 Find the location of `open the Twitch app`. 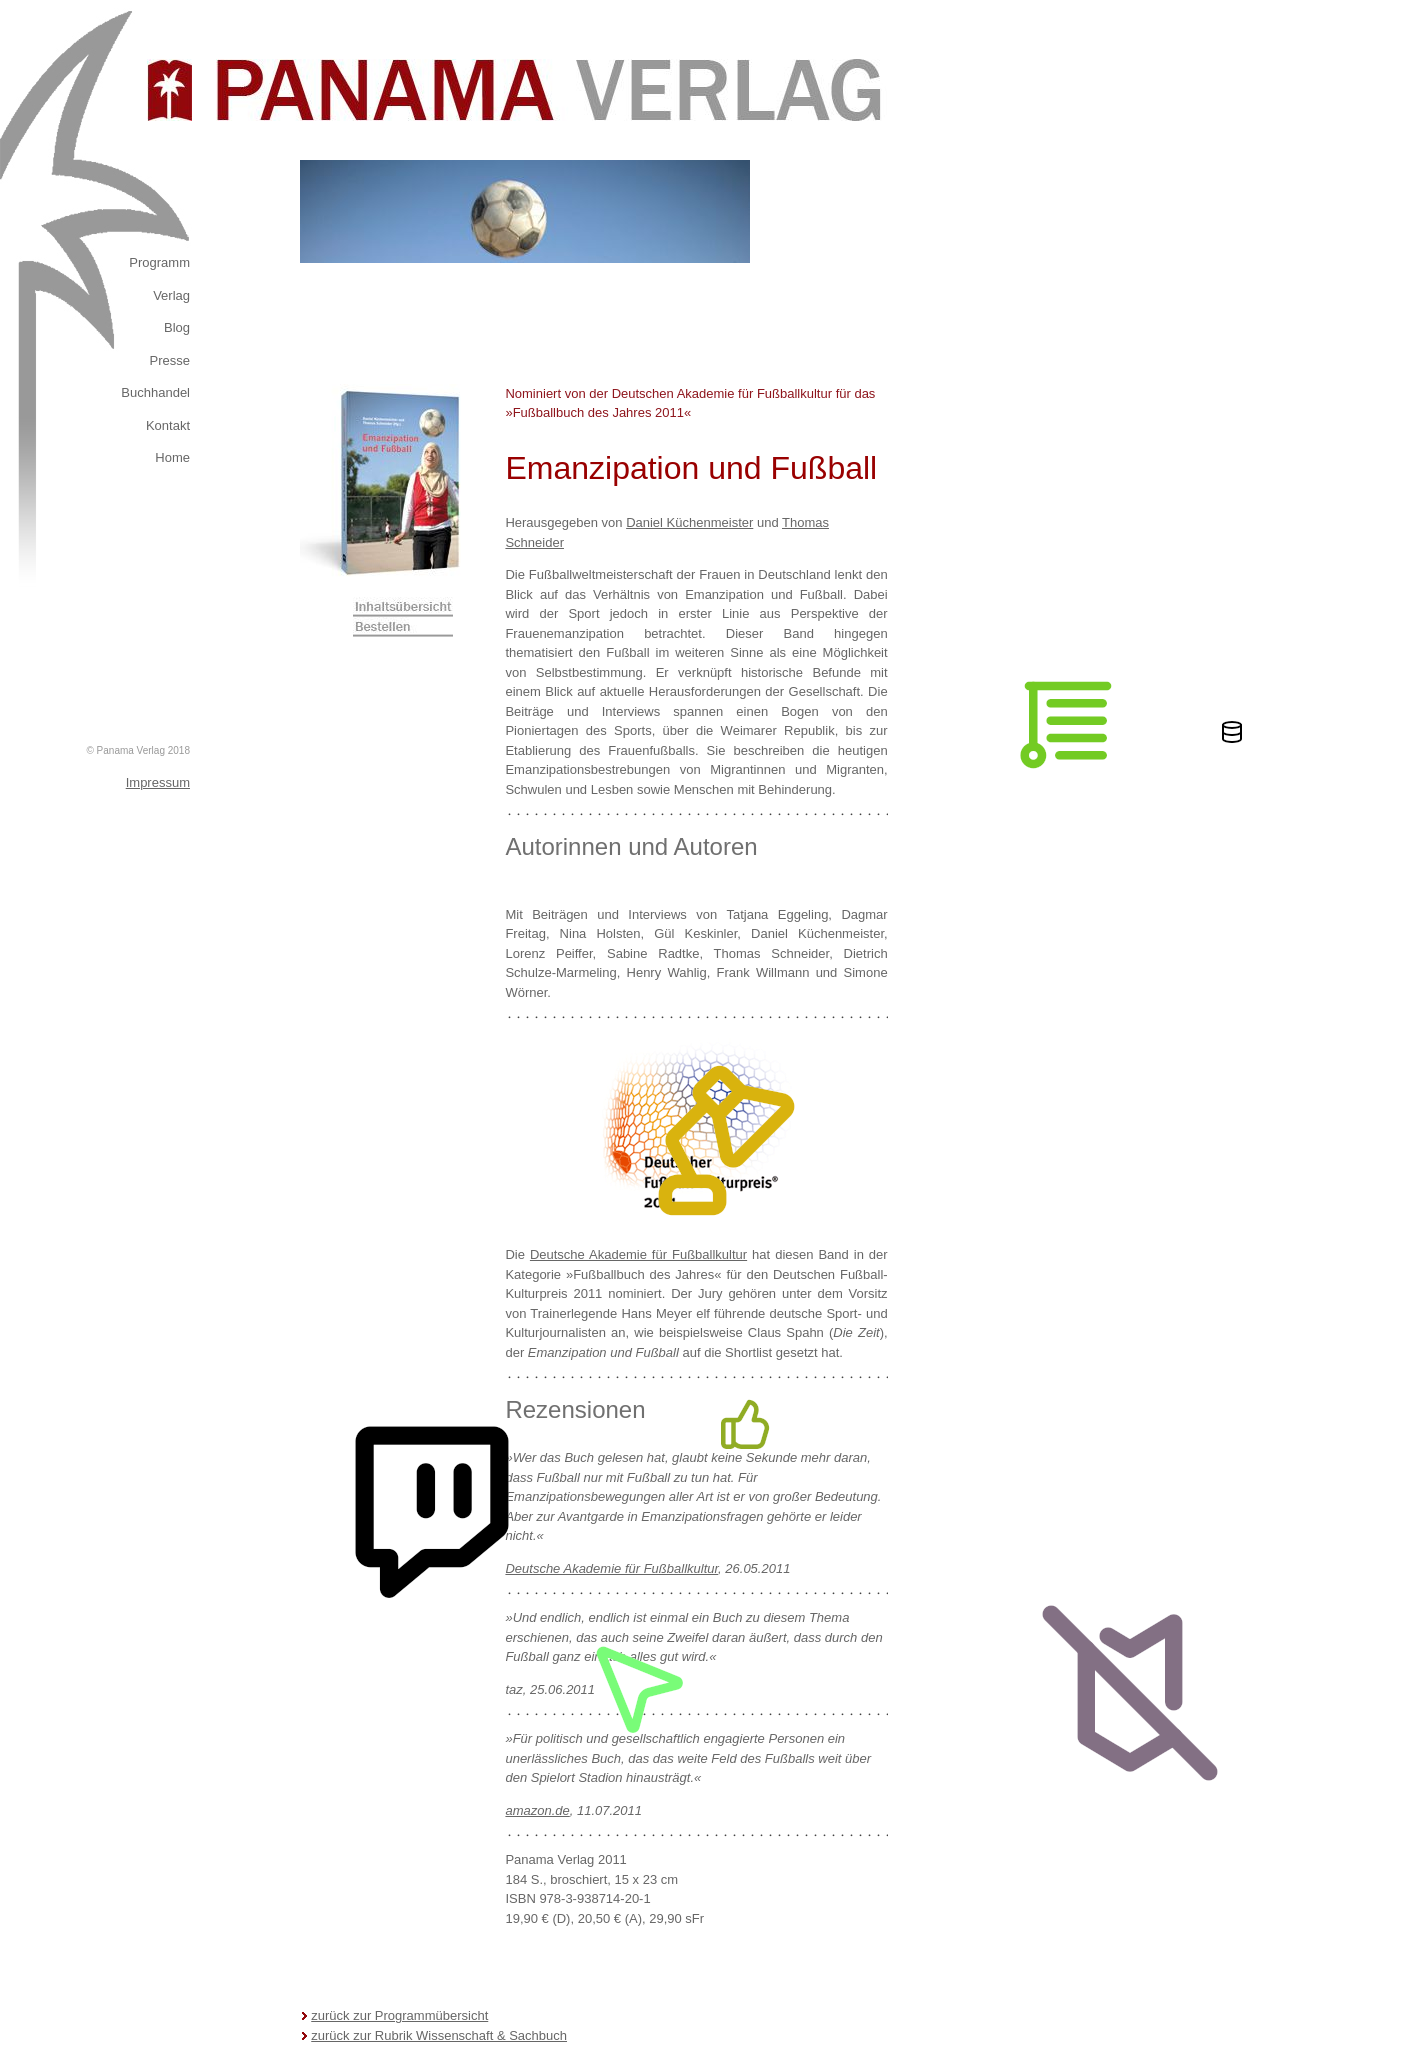

open the Twitch app is located at coordinates (432, 1503).